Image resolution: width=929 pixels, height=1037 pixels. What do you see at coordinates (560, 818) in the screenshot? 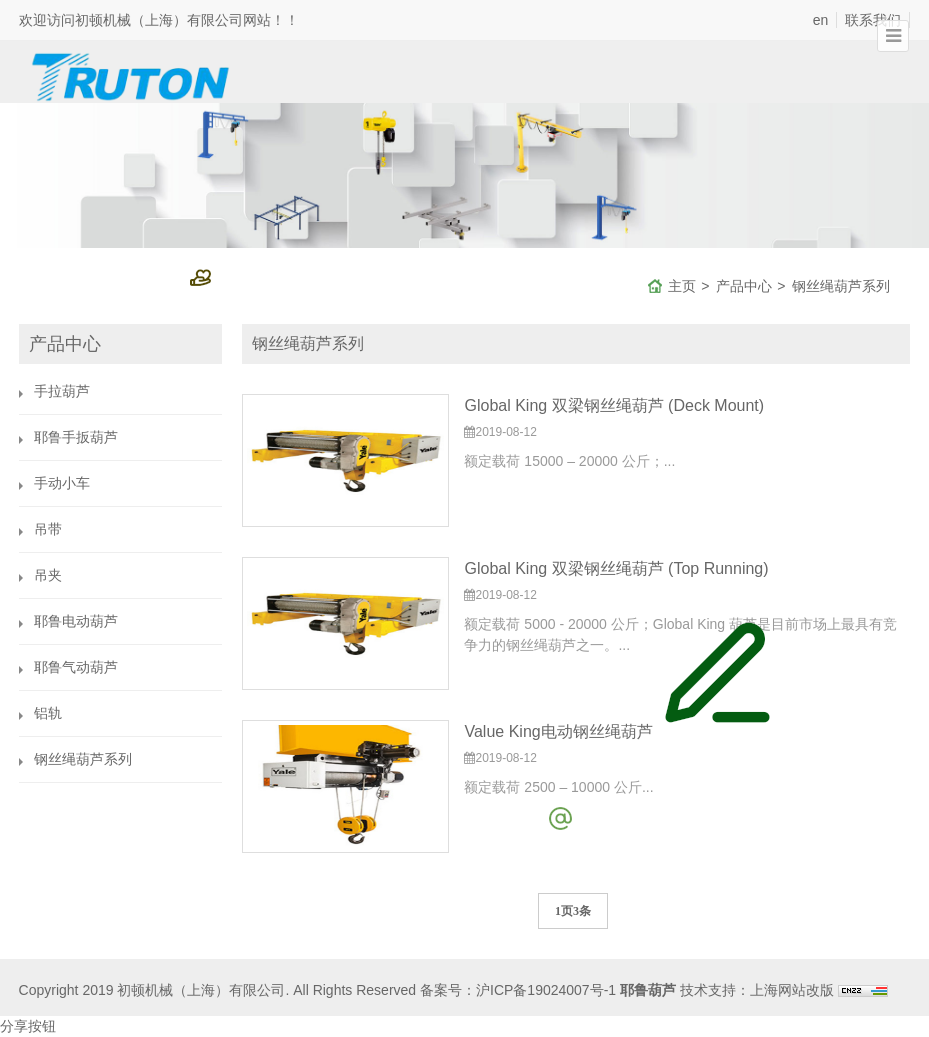
I see `mention a user in a post or comment` at bounding box center [560, 818].